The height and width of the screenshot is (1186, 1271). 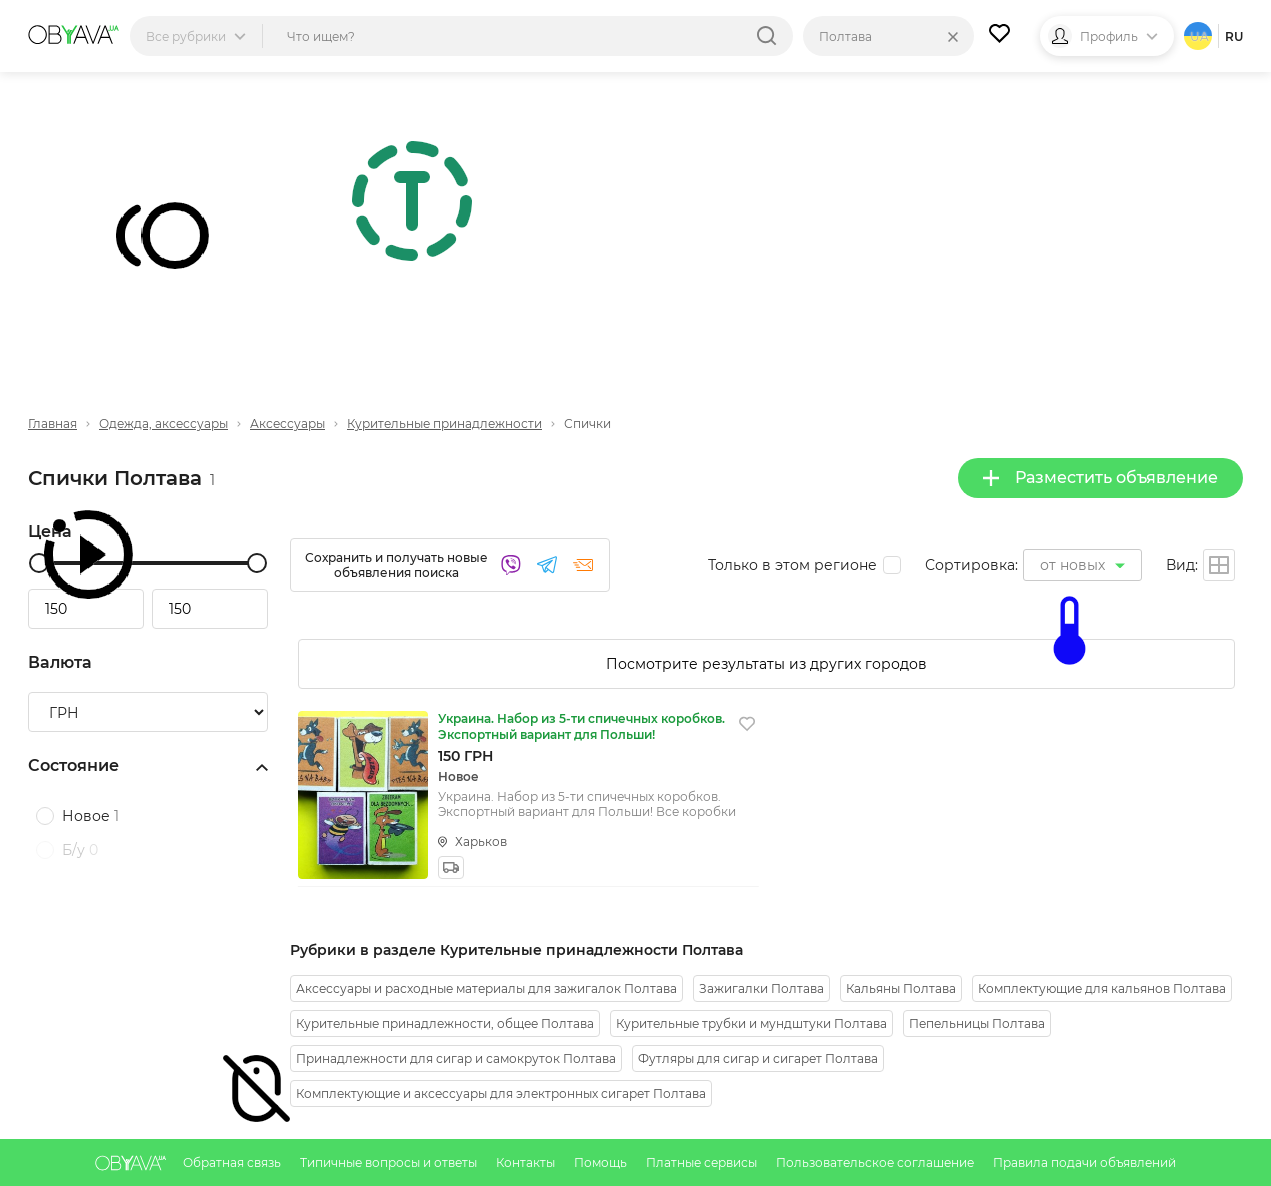 What do you see at coordinates (1069, 630) in the screenshot?
I see `view current temperature reading` at bounding box center [1069, 630].